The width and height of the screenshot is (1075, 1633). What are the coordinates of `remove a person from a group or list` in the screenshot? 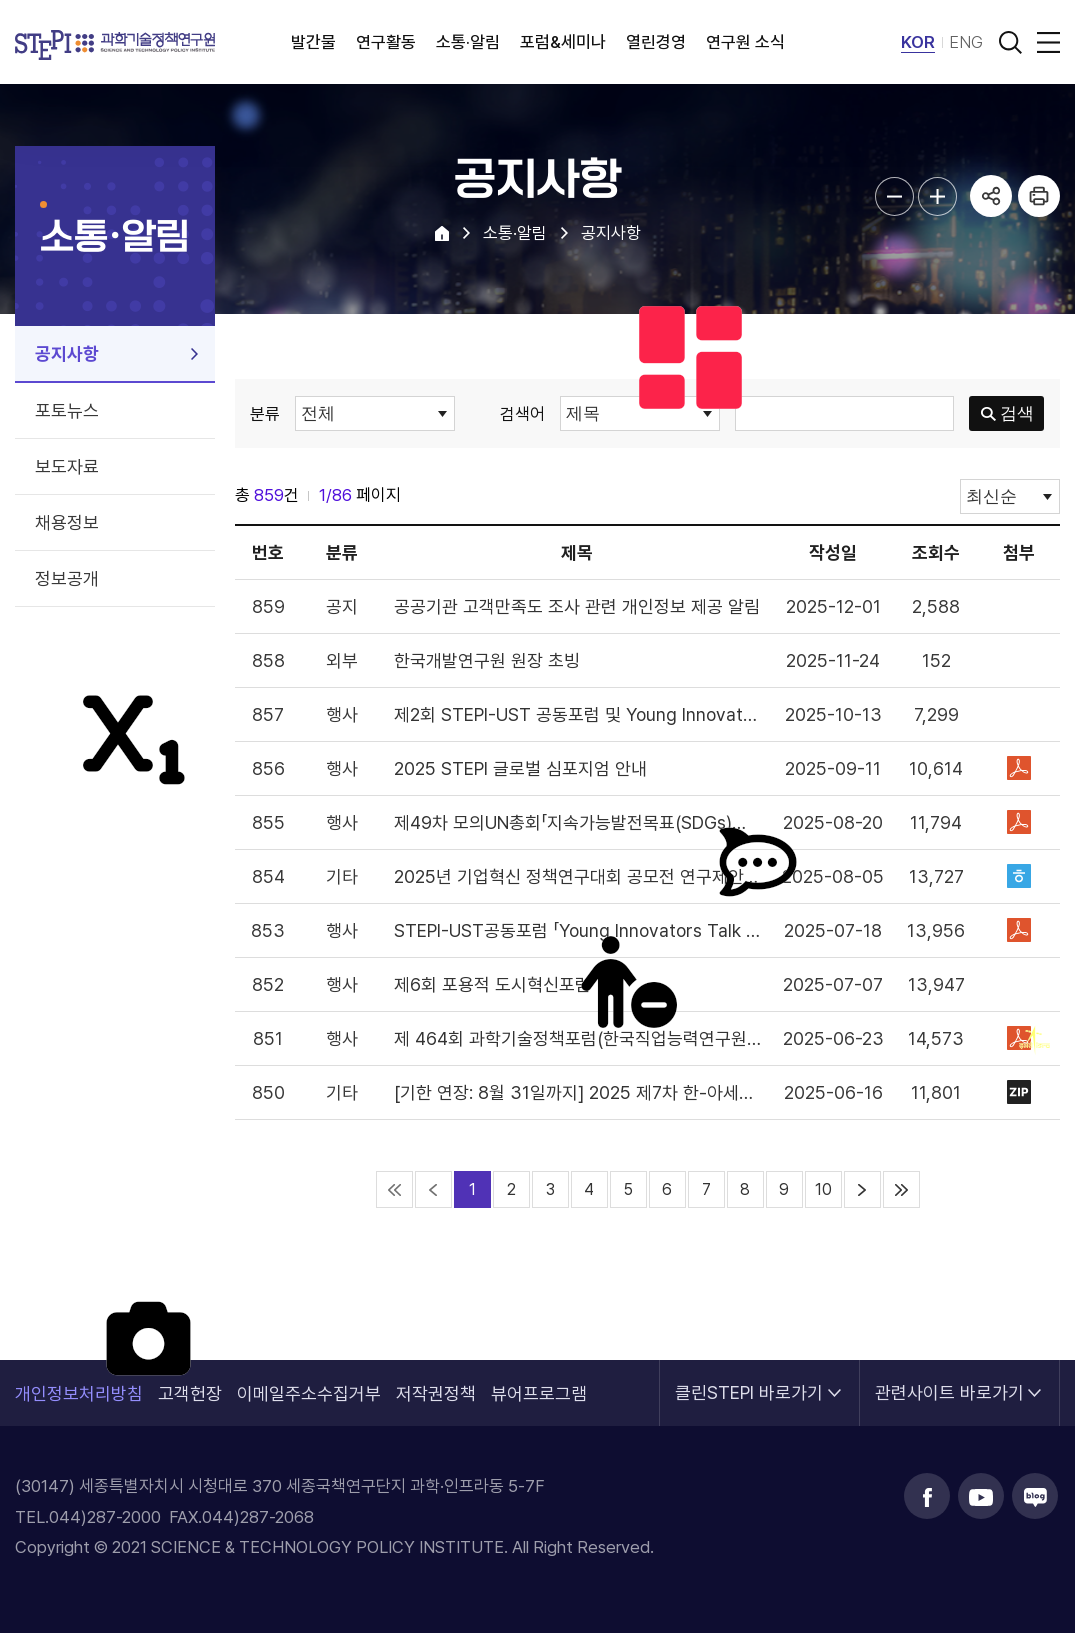 It's located at (626, 982).